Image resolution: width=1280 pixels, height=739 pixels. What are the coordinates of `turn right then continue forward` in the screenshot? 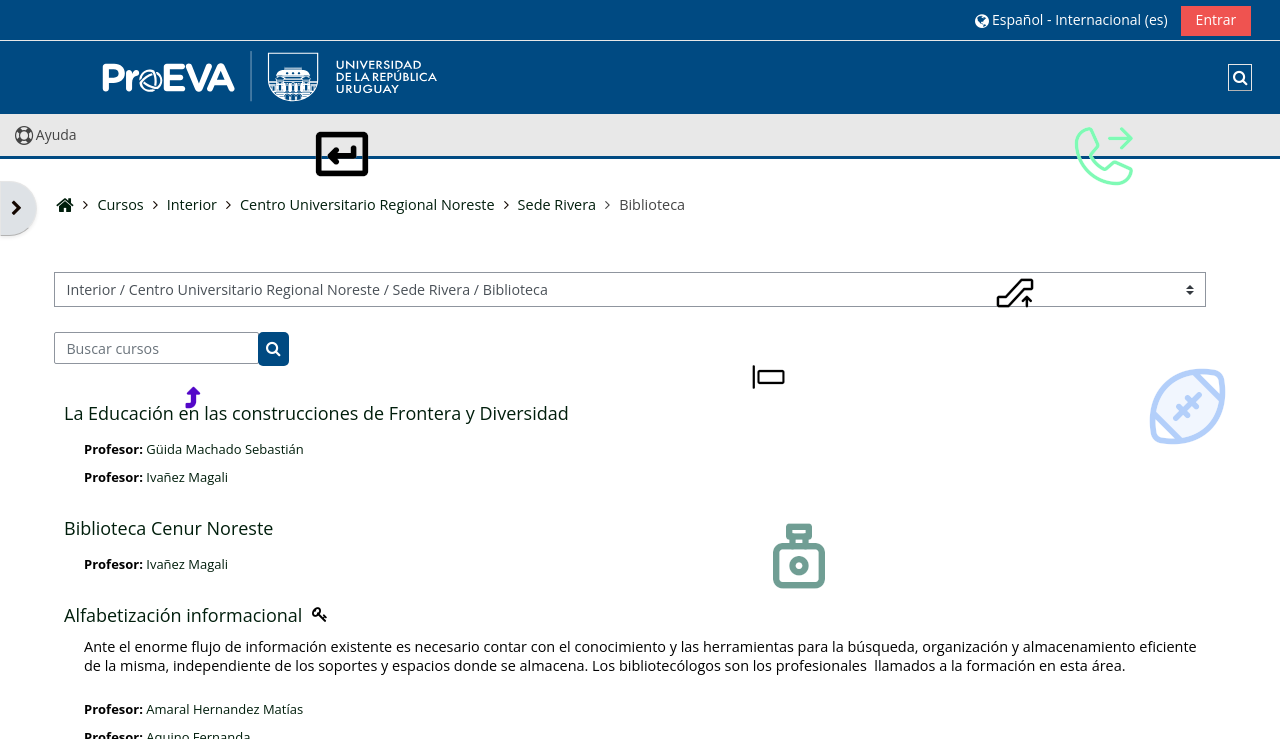 It's located at (193, 397).